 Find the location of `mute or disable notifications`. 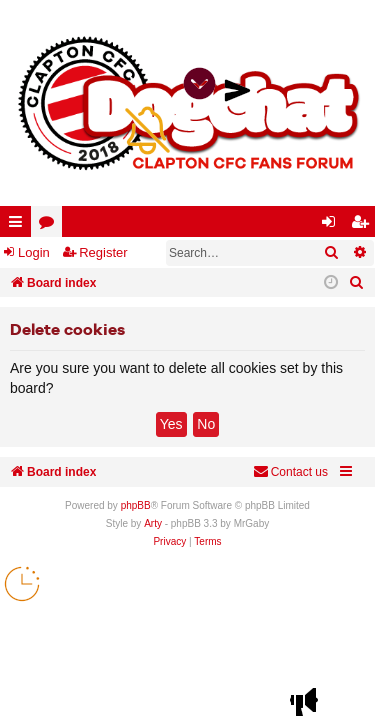

mute or disable notifications is located at coordinates (147, 130).